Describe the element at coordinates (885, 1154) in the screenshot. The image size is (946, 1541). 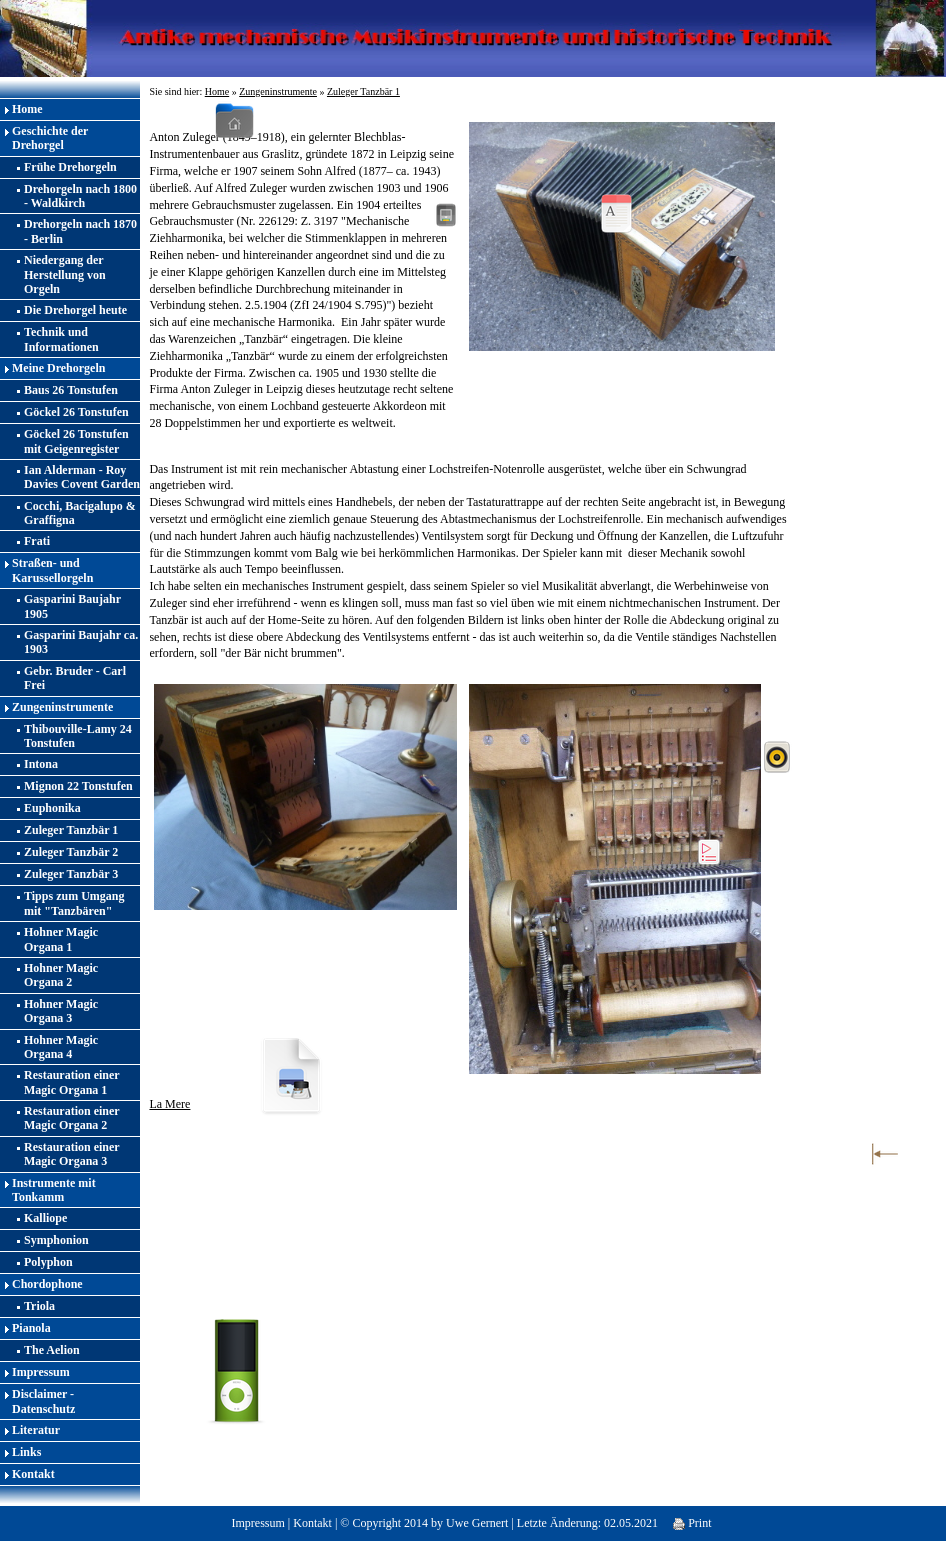
I see `go to the first item in a list or sequence` at that location.